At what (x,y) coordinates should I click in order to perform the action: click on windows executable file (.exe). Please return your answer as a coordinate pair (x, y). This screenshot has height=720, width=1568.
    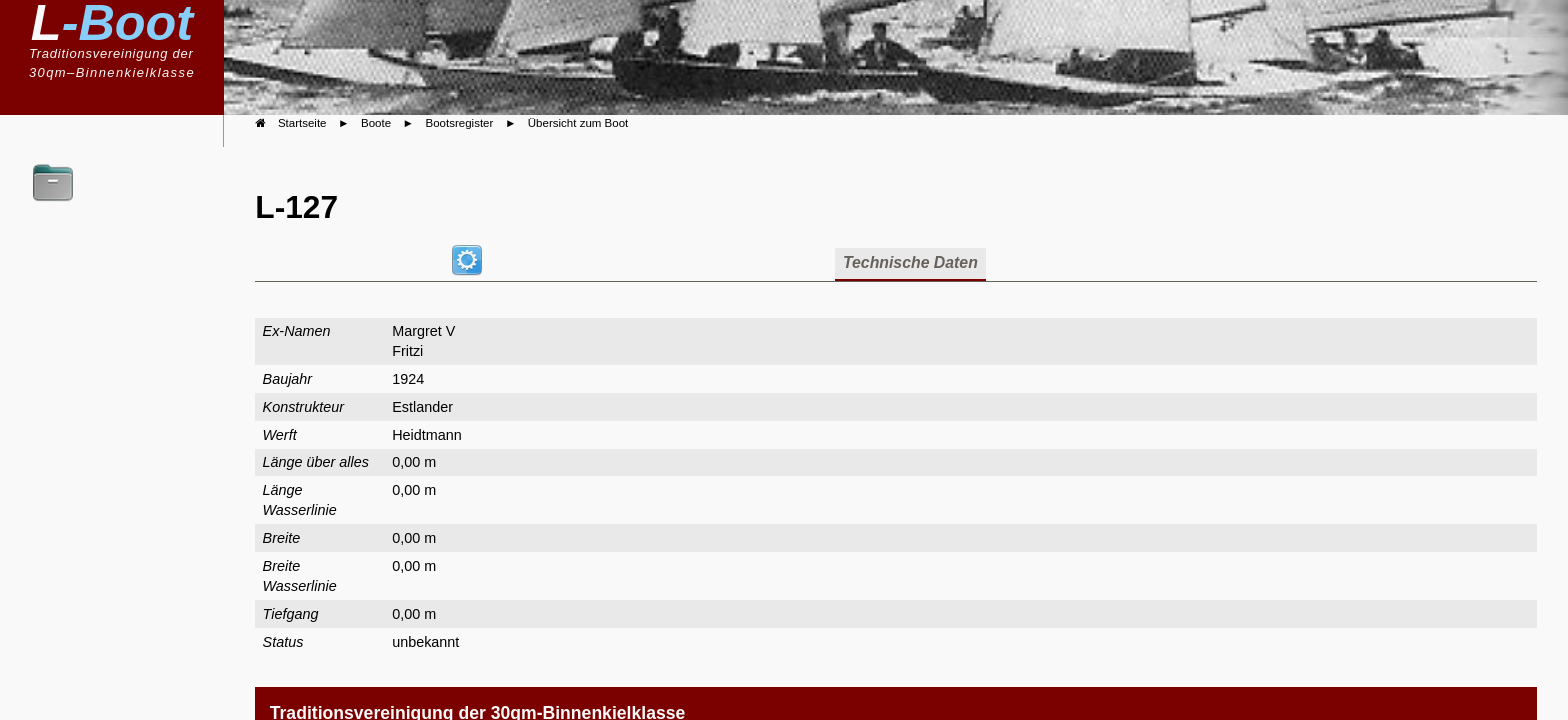
    Looking at the image, I should click on (467, 260).